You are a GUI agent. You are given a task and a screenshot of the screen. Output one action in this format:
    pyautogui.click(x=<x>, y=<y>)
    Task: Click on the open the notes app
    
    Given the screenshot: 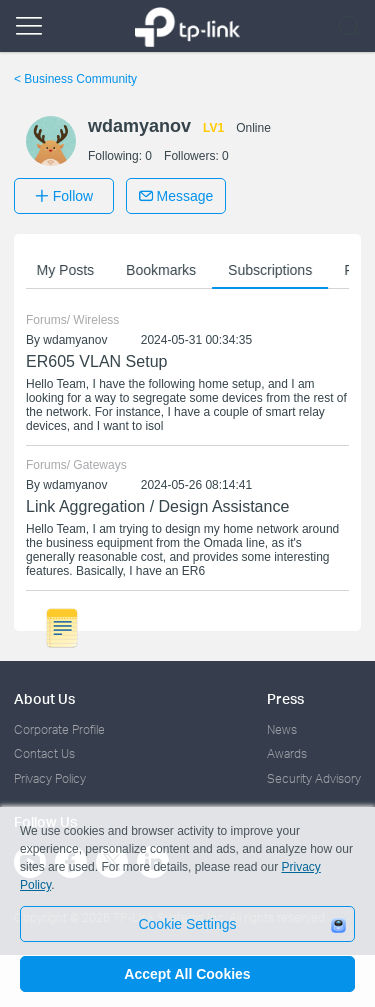 What is the action you would take?
    pyautogui.click(x=62, y=628)
    